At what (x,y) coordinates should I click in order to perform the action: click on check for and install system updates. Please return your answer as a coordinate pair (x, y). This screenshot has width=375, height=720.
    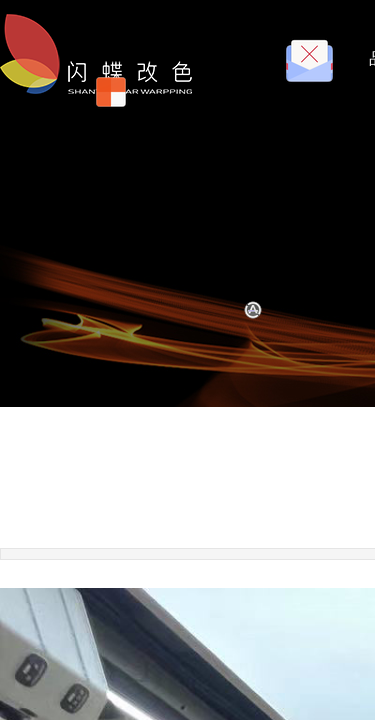
    Looking at the image, I should click on (253, 310).